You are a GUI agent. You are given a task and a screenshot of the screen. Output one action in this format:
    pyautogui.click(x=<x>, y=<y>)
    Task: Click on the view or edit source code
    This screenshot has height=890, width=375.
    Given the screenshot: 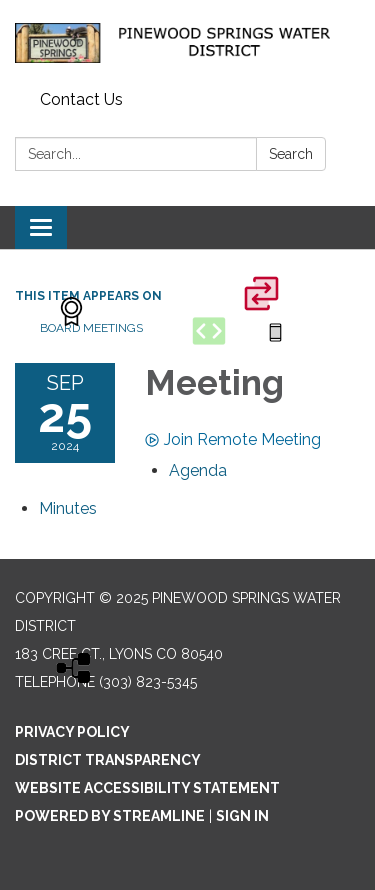 What is the action you would take?
    pyautogui.click(x=209, y=331)
    